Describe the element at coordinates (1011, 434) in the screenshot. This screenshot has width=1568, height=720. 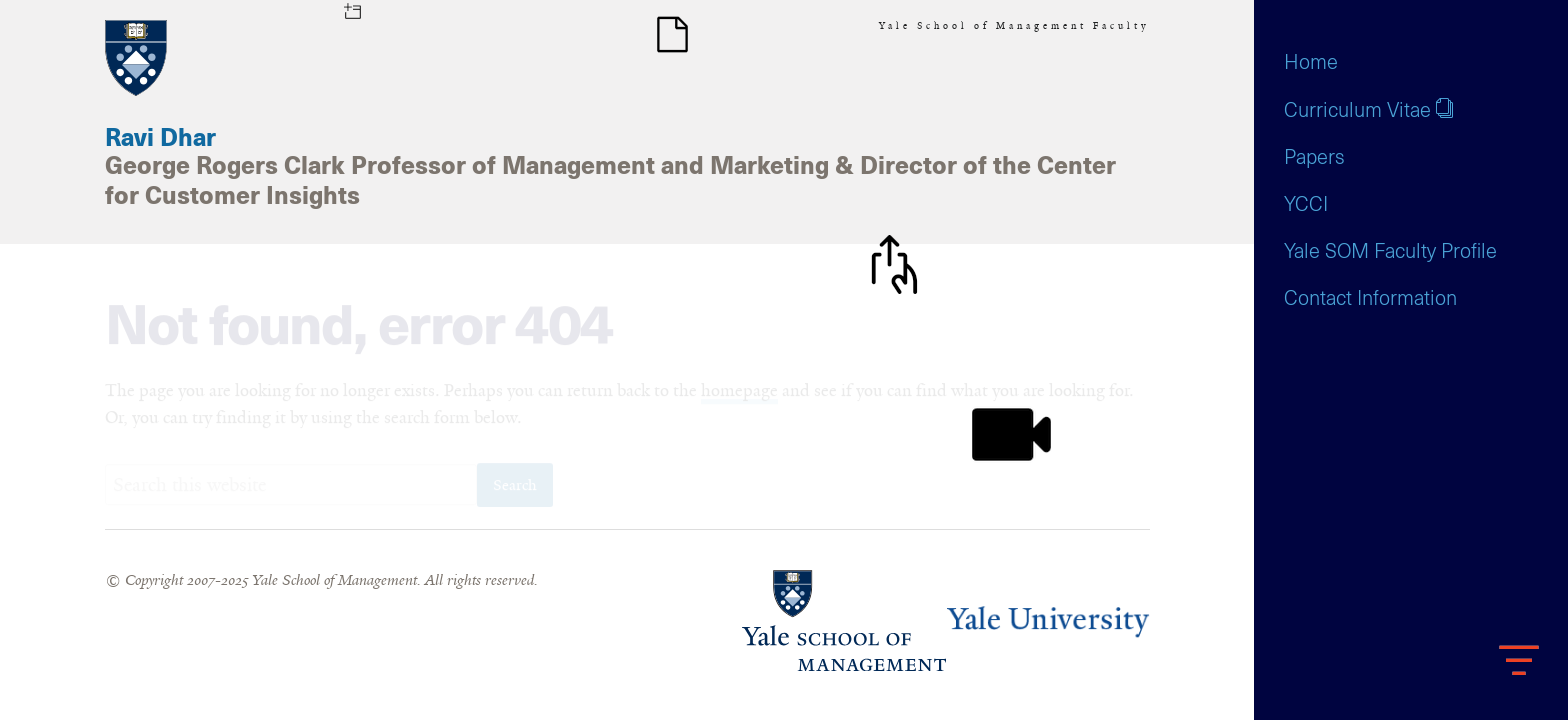
I see `start a video call` at that location.